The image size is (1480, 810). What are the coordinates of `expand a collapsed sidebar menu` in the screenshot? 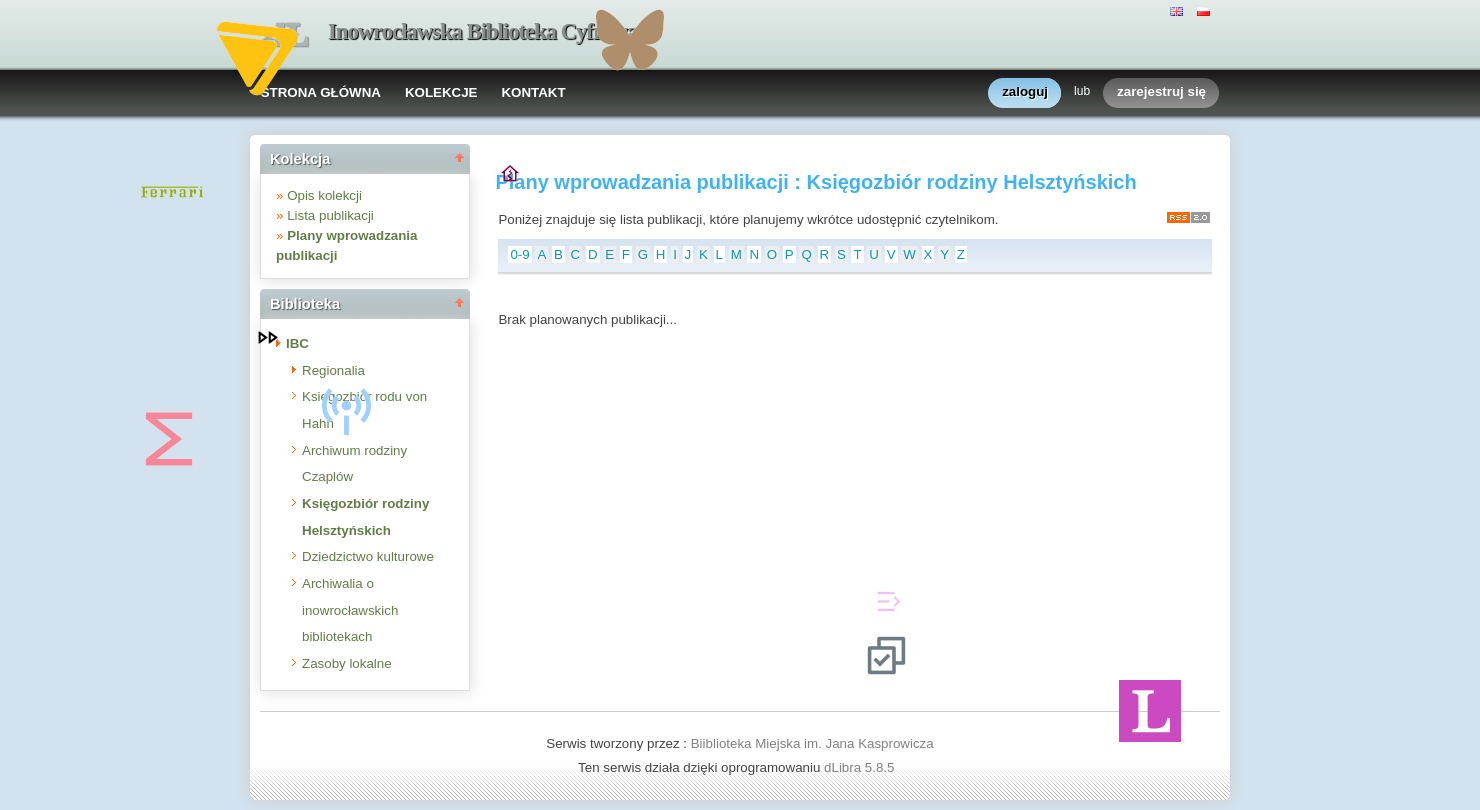 It's located at (888, 601).